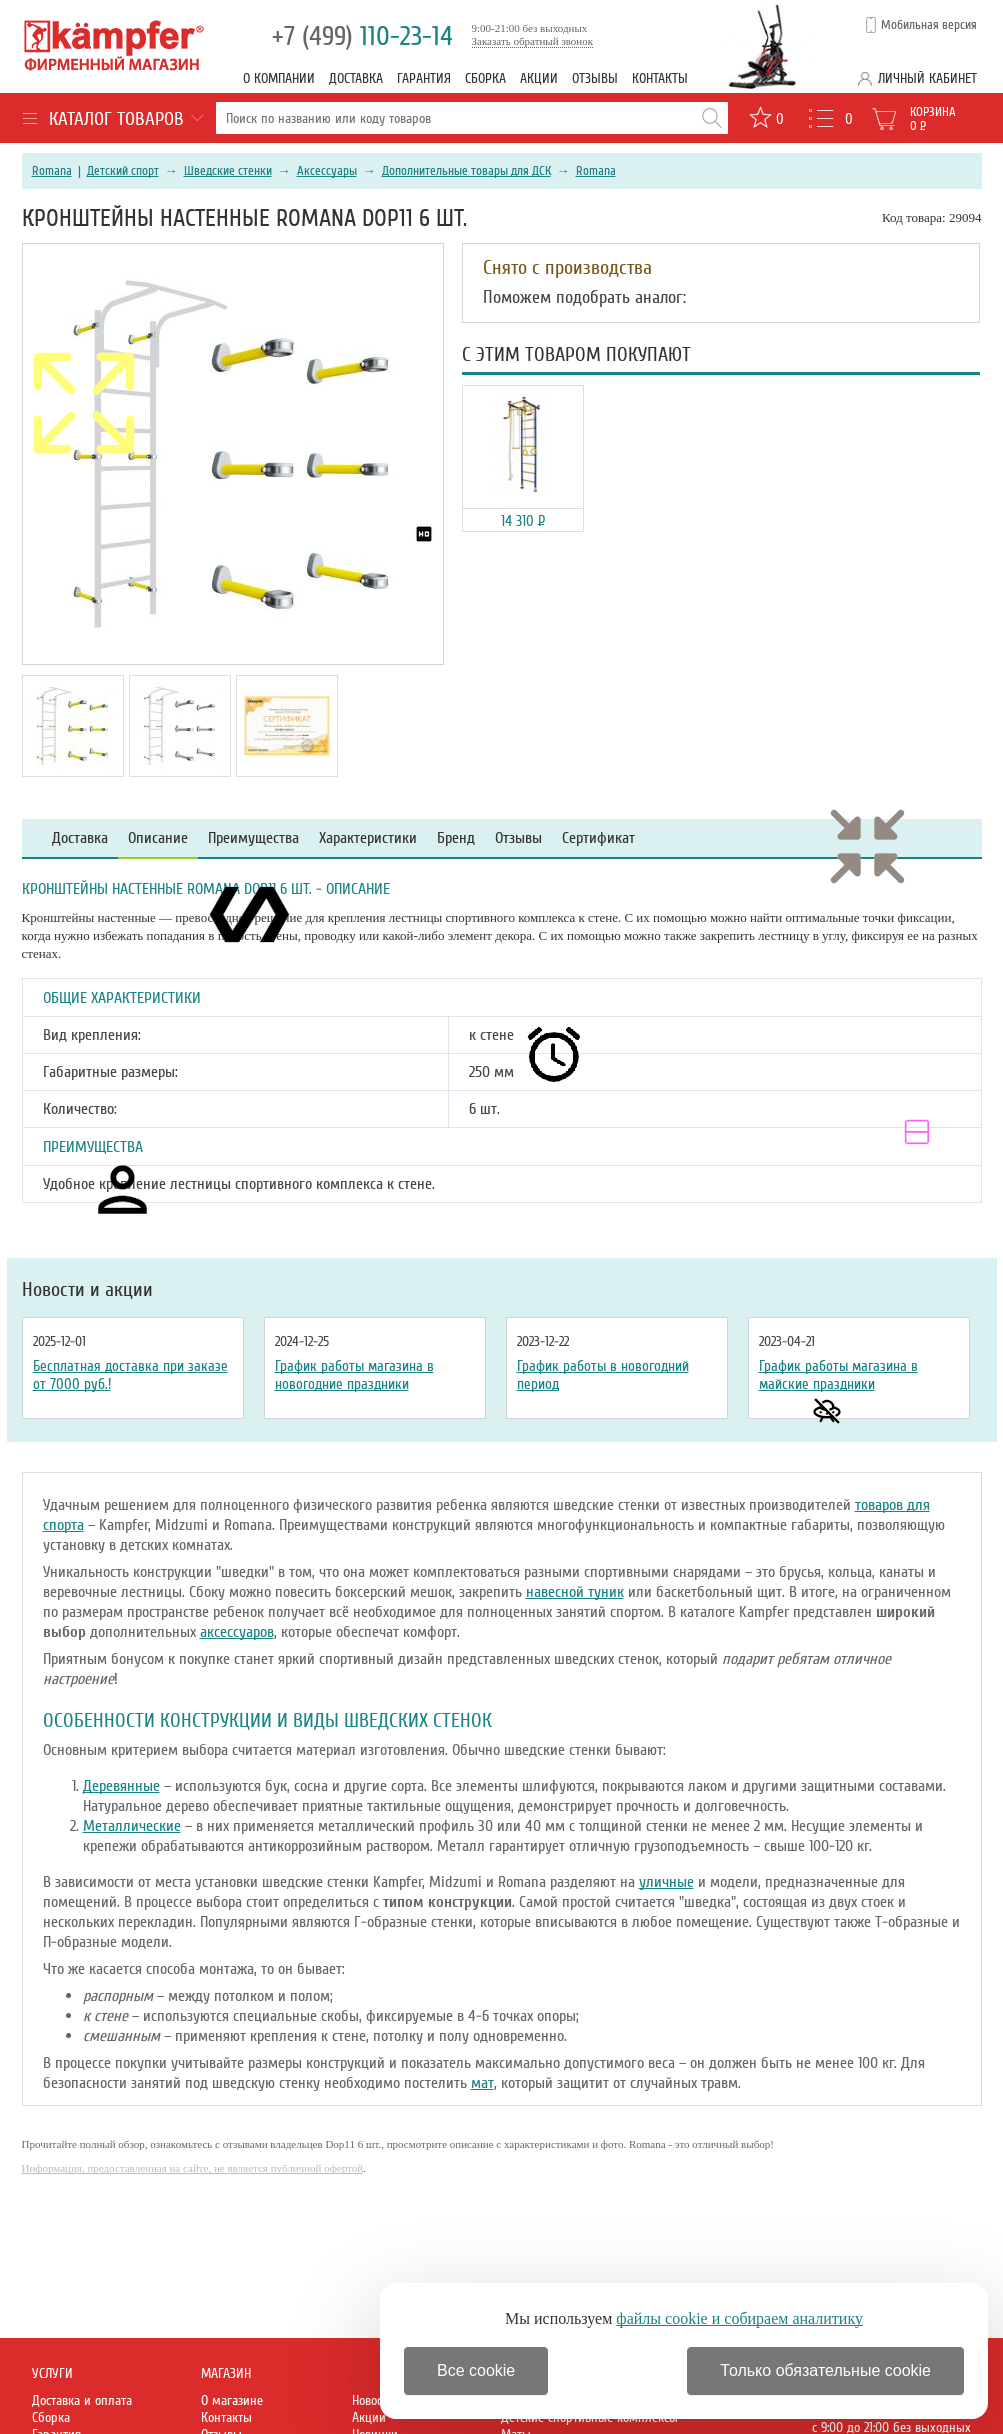 This screenshot has width=1003, height=2434. I want to click on polymer project logo, so click(249, 914).